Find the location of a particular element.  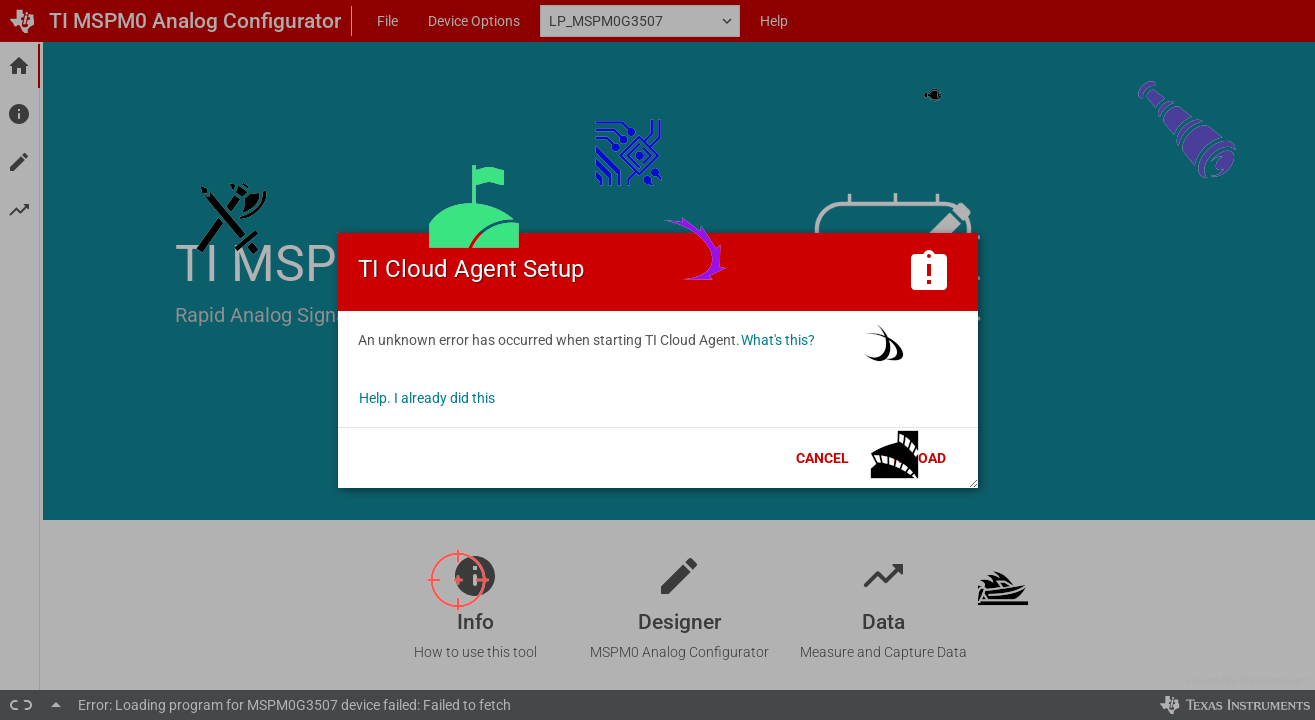

indicates a slash or cutting attack action is located at coordinates (883, 344).